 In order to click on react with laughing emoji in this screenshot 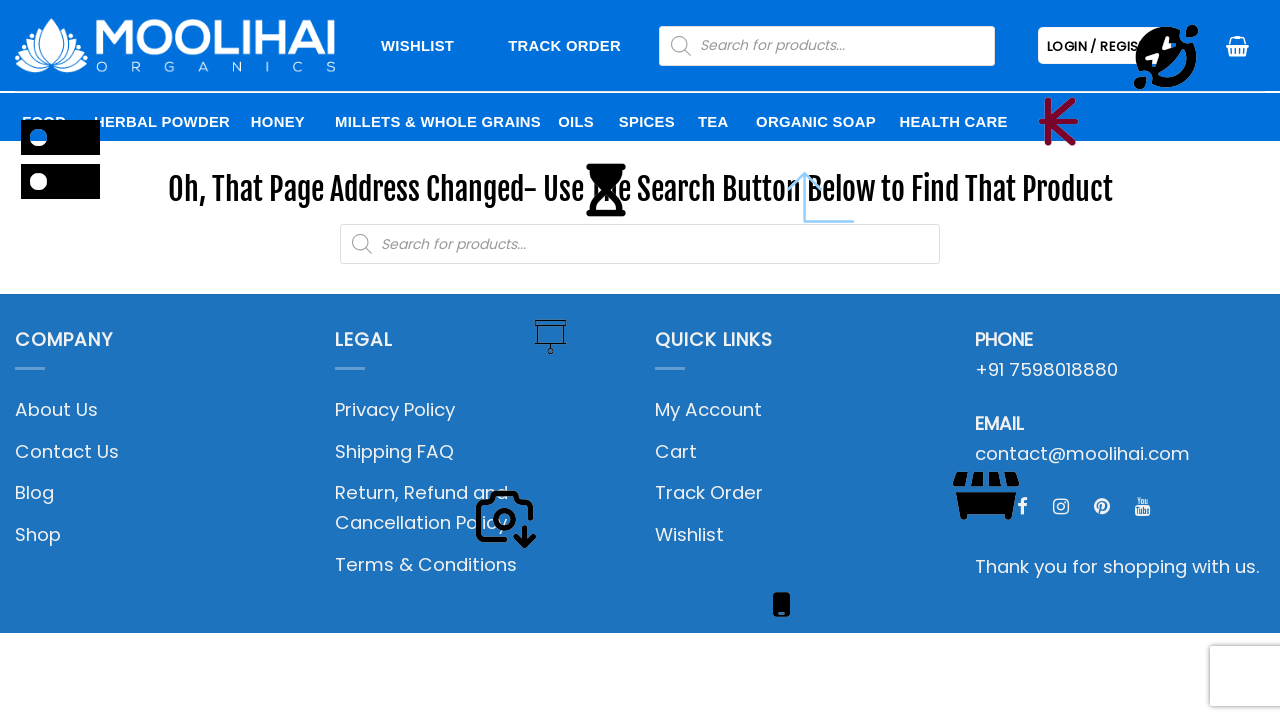, I will do `click(1166, 57)`.